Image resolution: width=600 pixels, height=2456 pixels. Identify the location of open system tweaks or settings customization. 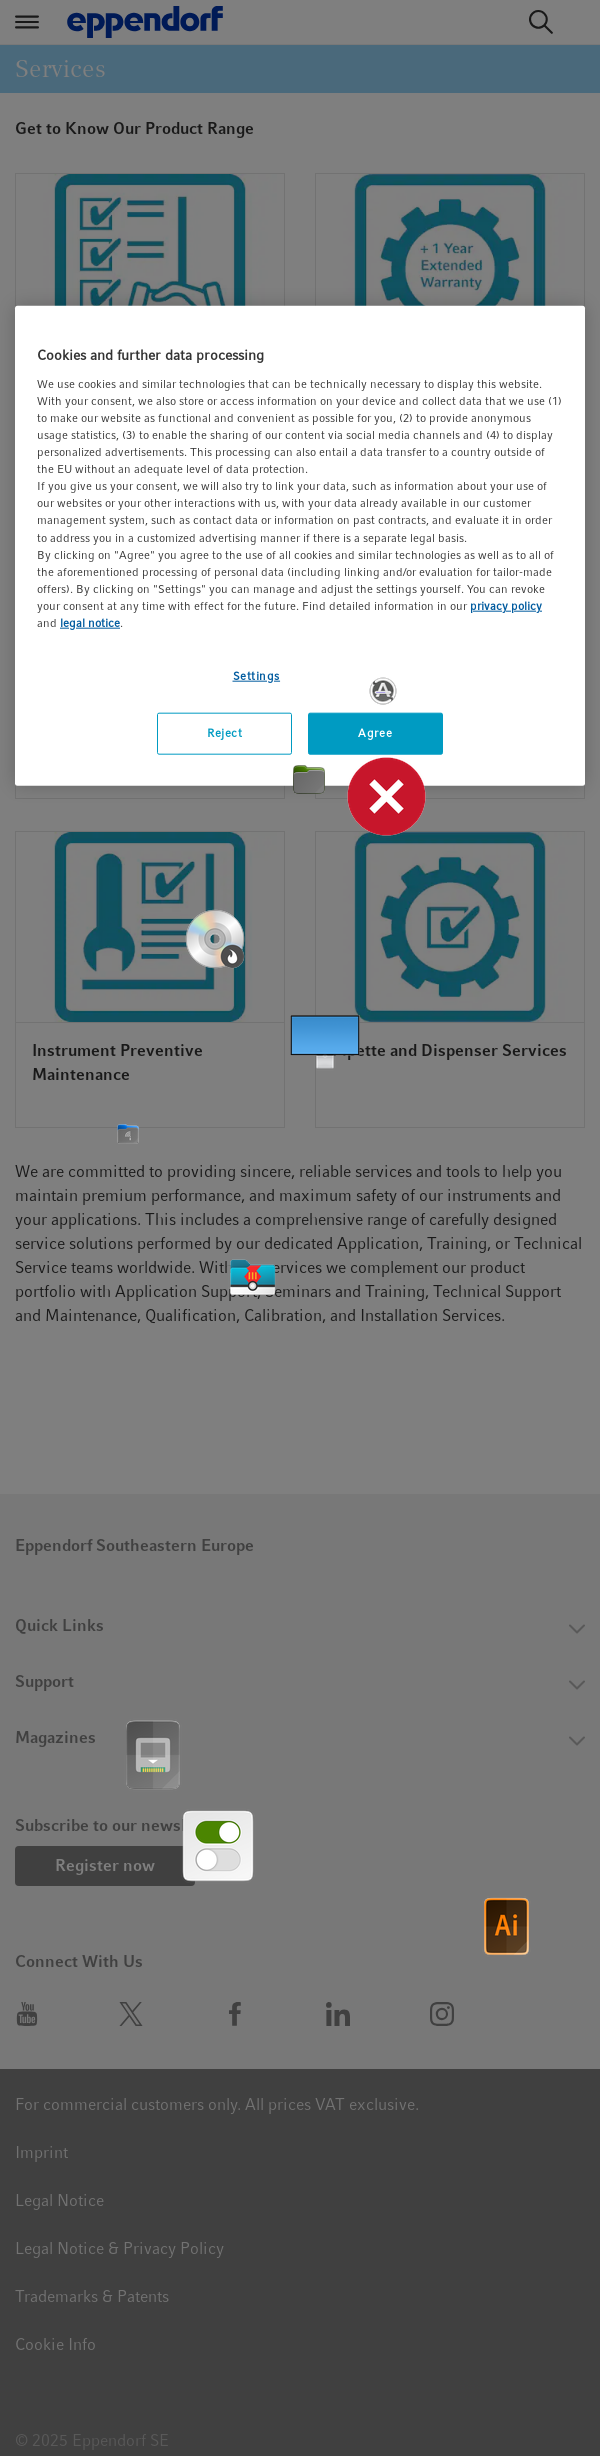
(218, 1846).